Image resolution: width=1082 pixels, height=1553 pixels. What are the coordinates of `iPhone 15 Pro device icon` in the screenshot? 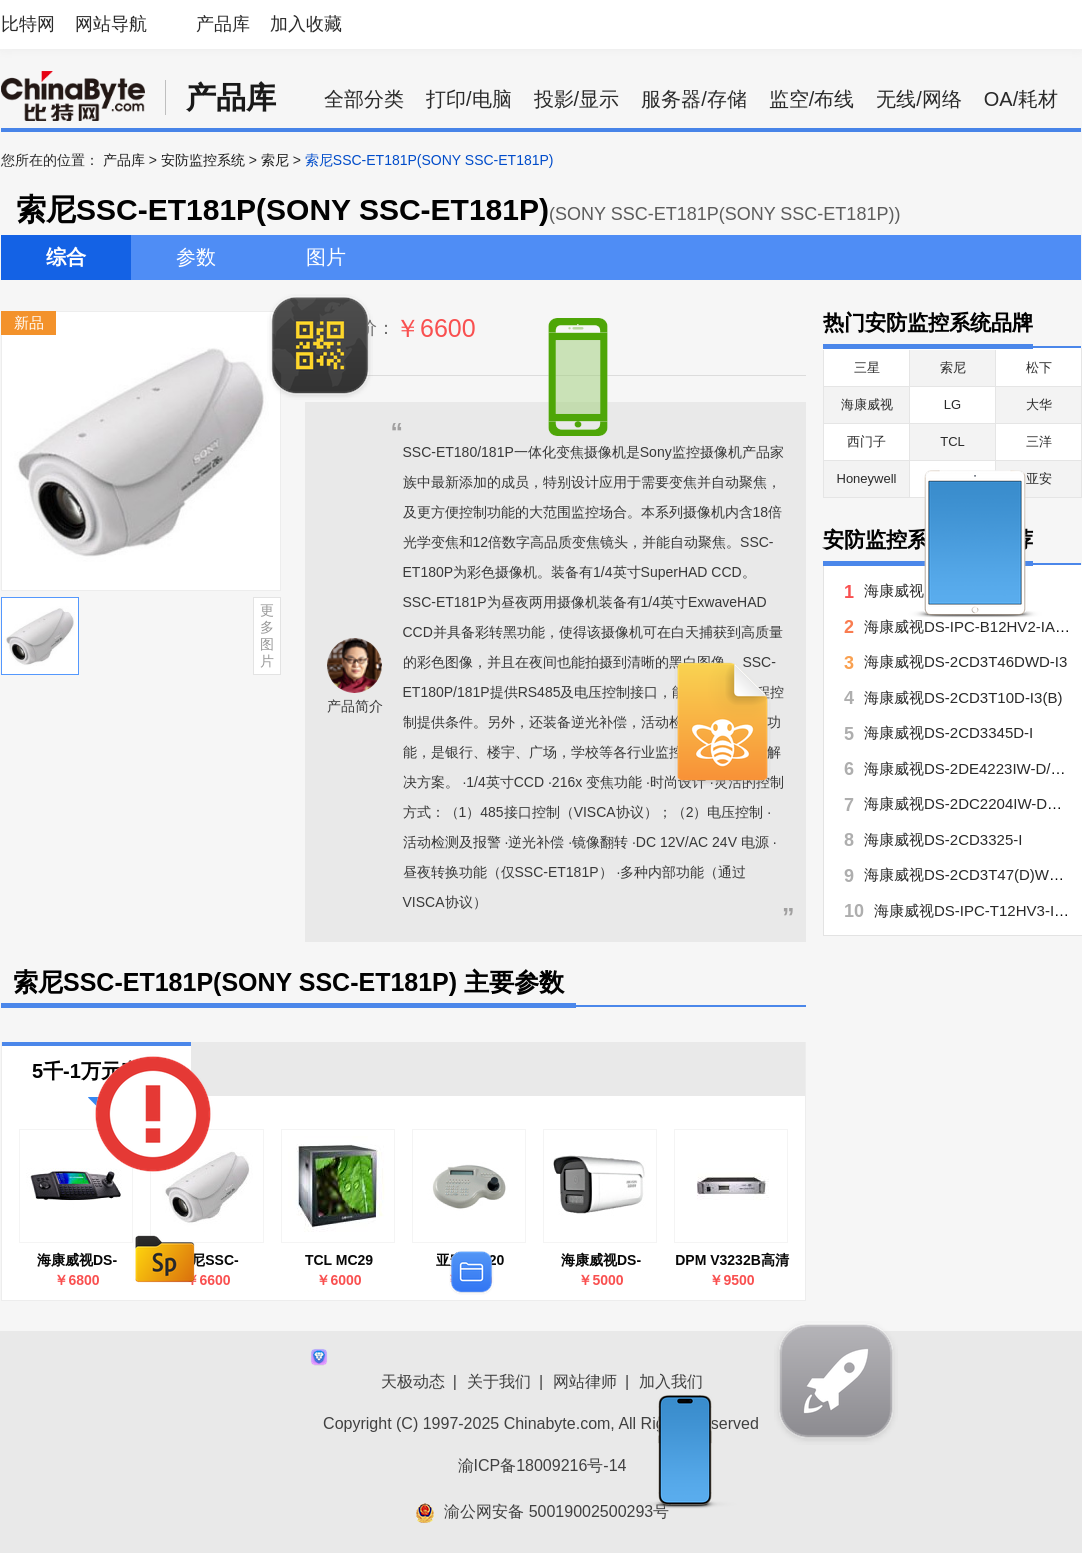 It's located at (685, 1452).